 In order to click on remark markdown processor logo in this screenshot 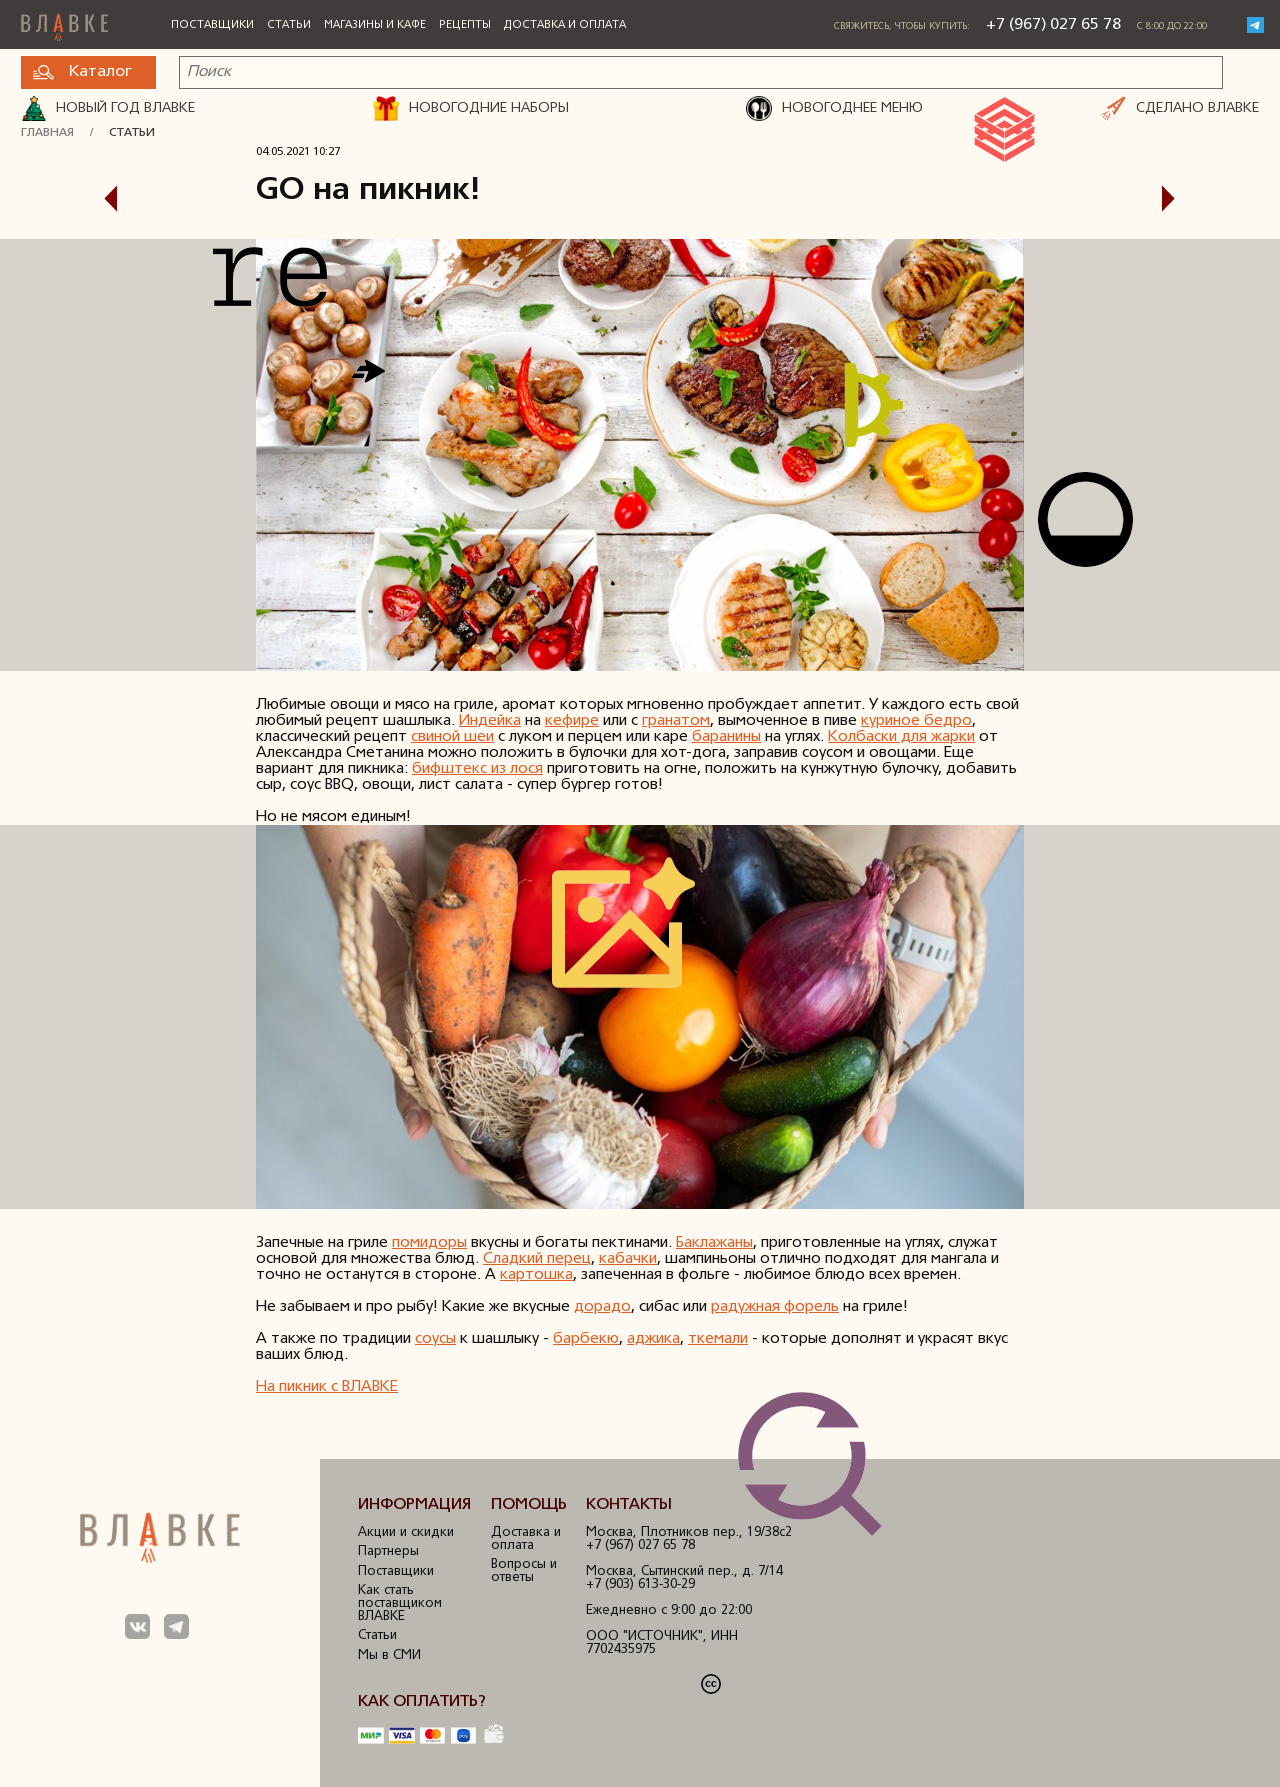, I will do `click(270, 277)`.